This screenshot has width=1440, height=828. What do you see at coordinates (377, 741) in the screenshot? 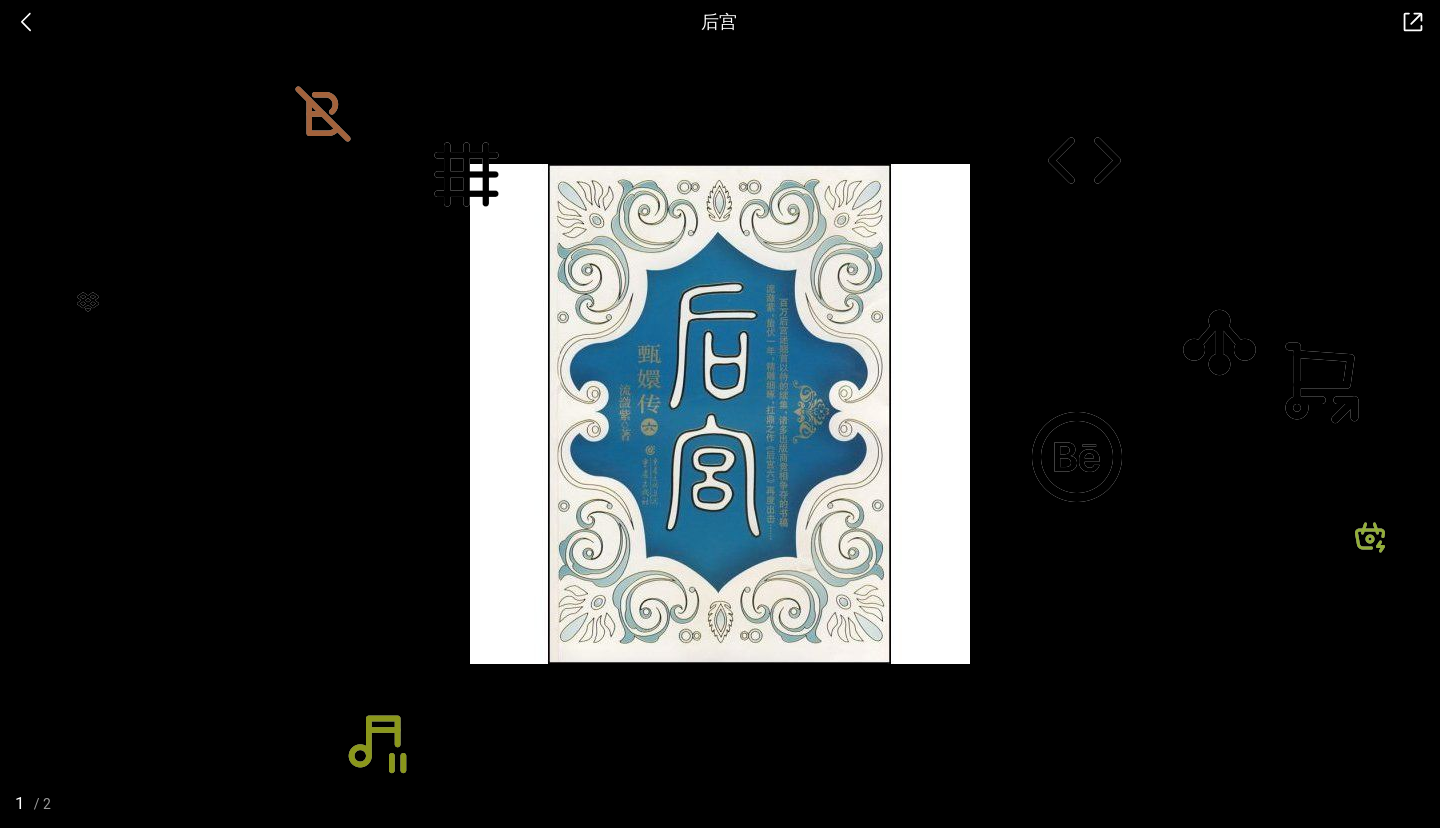
I see `pause the currently playing music` at bounding box center [377, 741].